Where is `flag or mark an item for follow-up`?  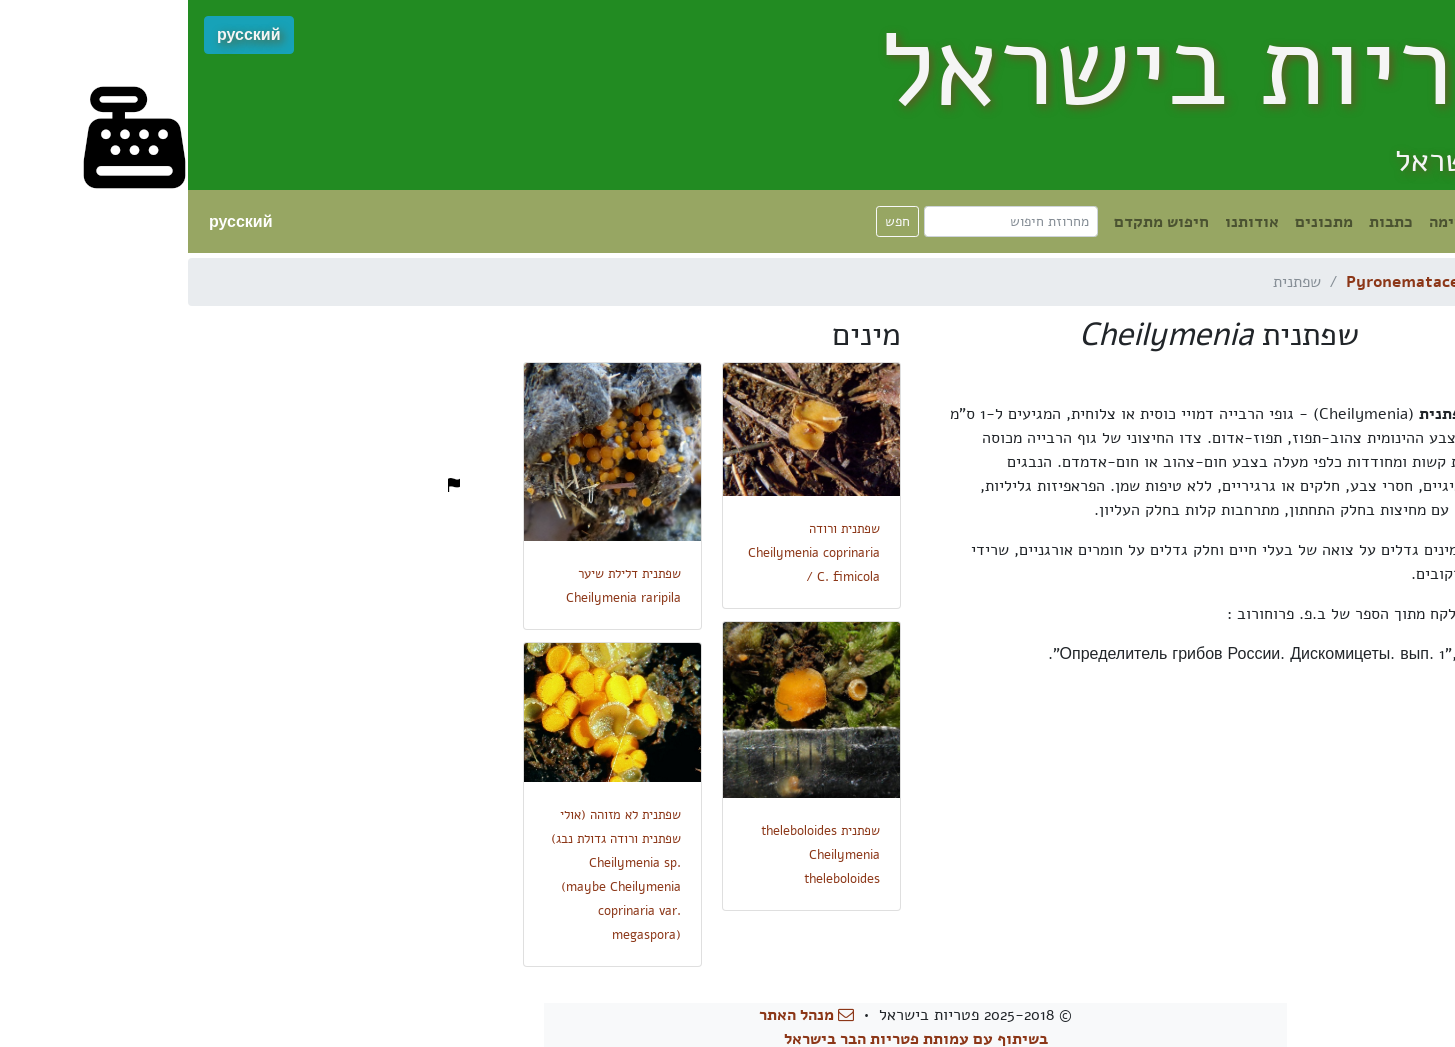 flag or mark an item for follow-up is located at coordinates (454, 485).